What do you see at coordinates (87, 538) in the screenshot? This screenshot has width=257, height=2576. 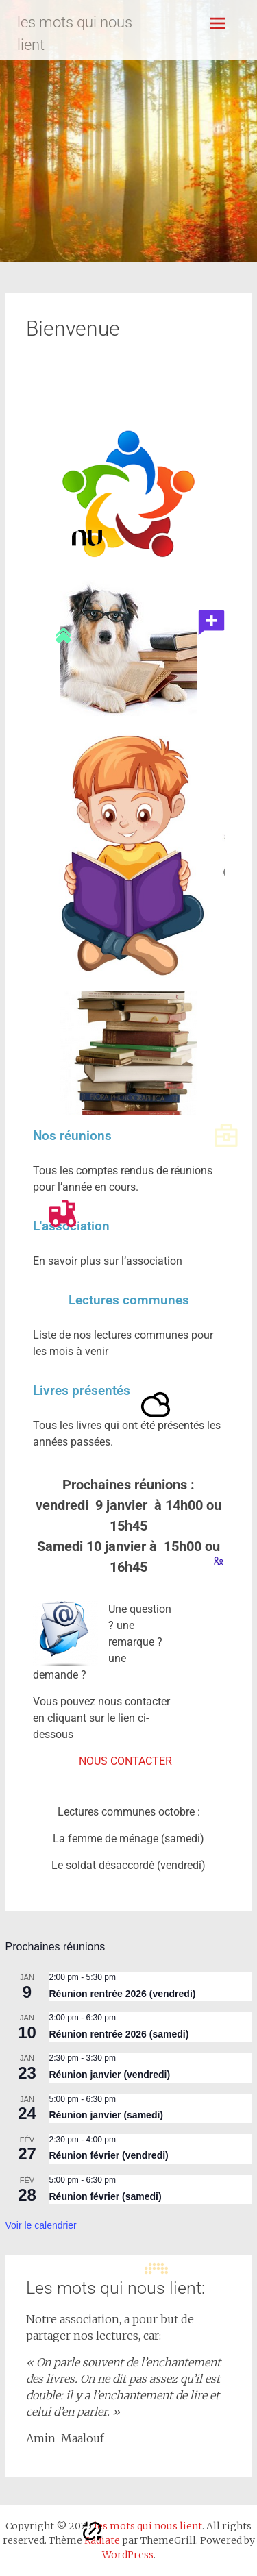 I see `open the Nubank app` at bounding box center [87, 538].